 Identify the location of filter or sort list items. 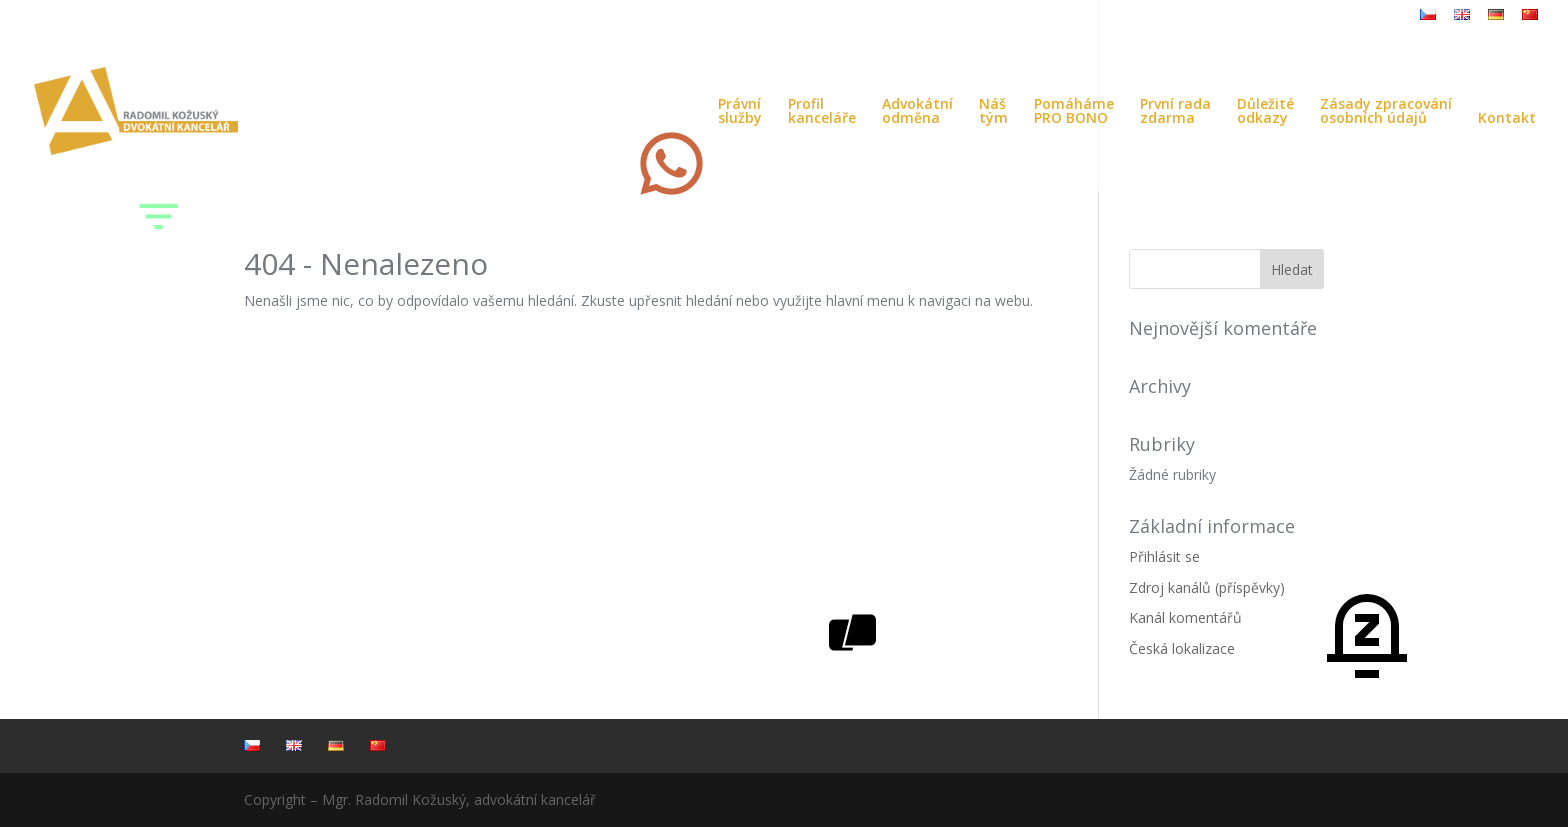
(158, 216).